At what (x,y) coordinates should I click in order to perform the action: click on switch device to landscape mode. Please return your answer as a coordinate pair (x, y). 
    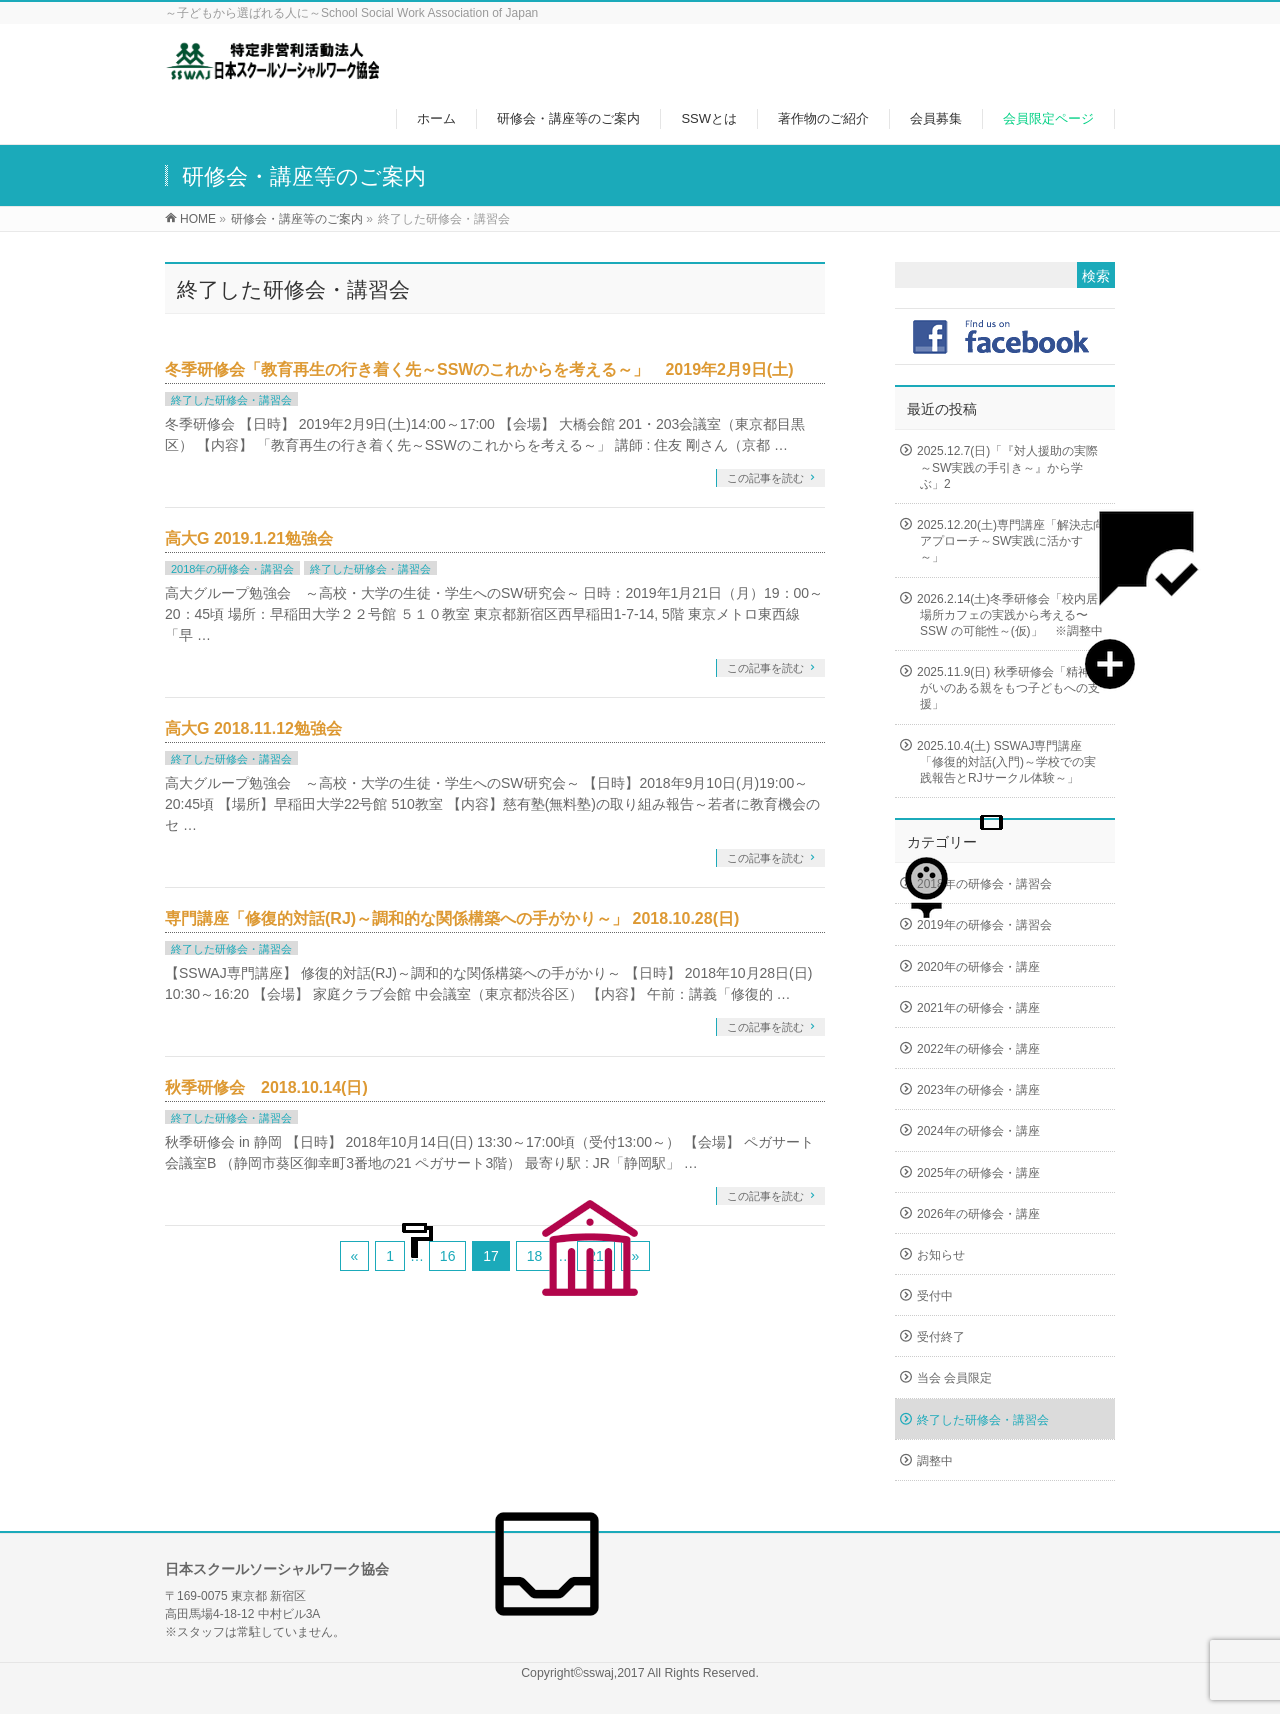
    Looking at the image, I should click on (991, 822).